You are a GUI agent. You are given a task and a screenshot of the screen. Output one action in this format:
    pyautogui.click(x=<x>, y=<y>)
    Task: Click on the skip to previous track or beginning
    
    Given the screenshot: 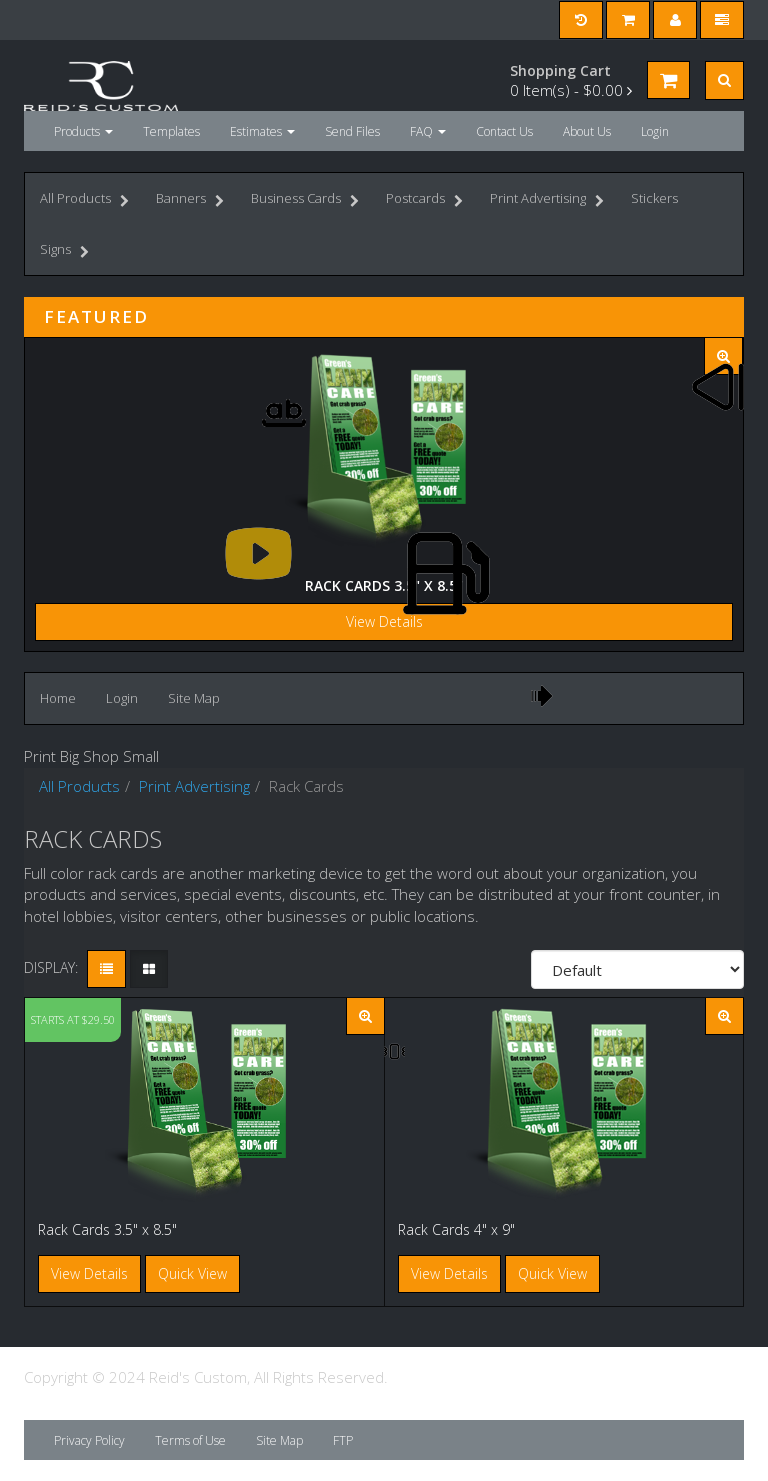 What is the action you would take?
    pyautogui.click(x=718, y=387)
    